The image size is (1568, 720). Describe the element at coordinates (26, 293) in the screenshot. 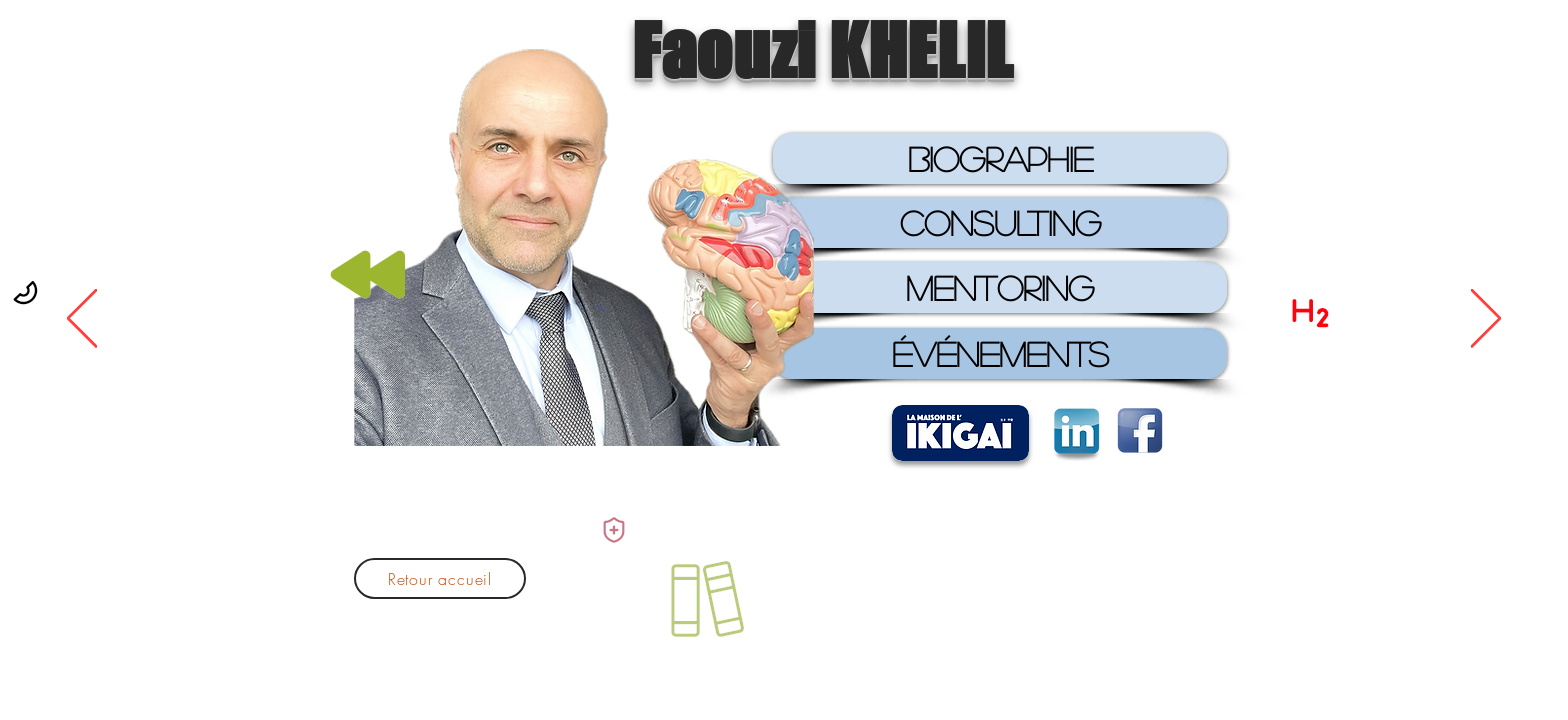

I see `select melon or cantaloupe fruit` at that location.